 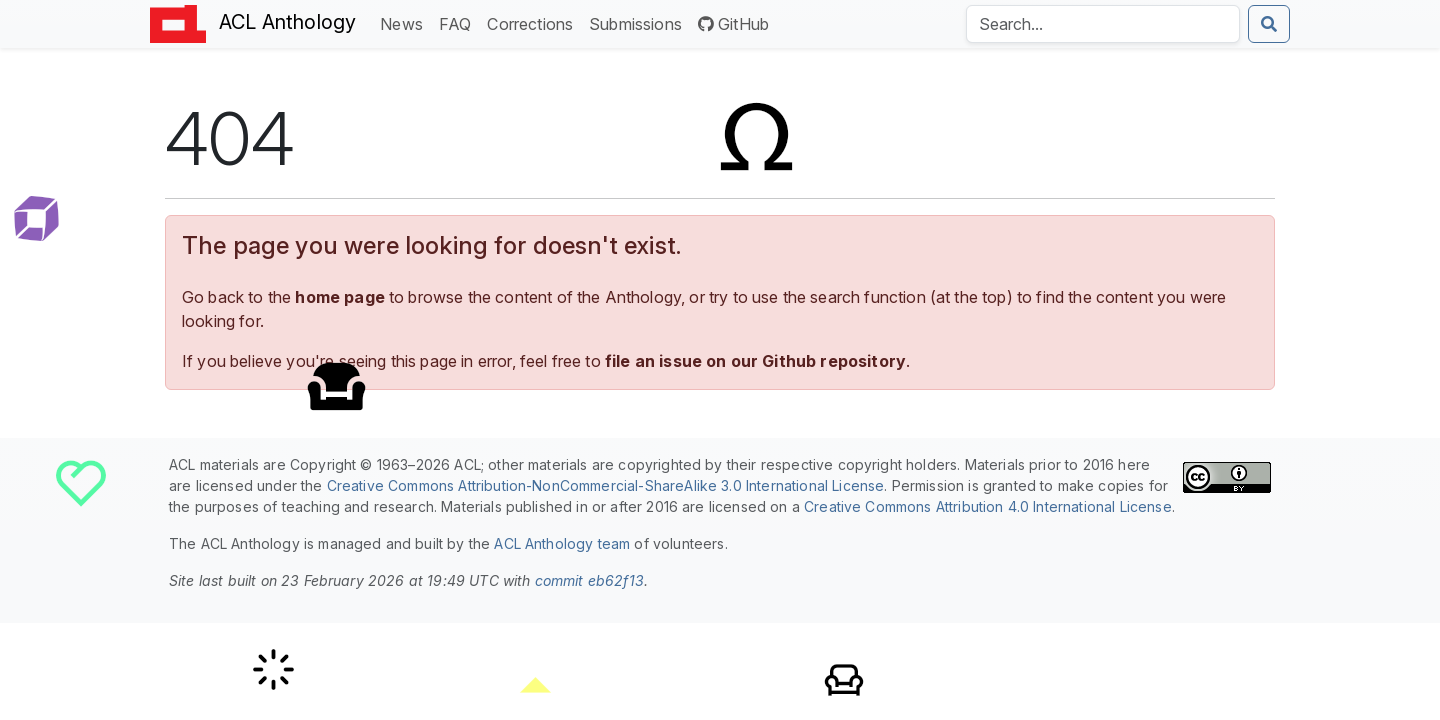 What do you see at coordinates (36, 218) in the screenshot?
I see `dynatrace application or service integration` at bounding box center [36, 218].